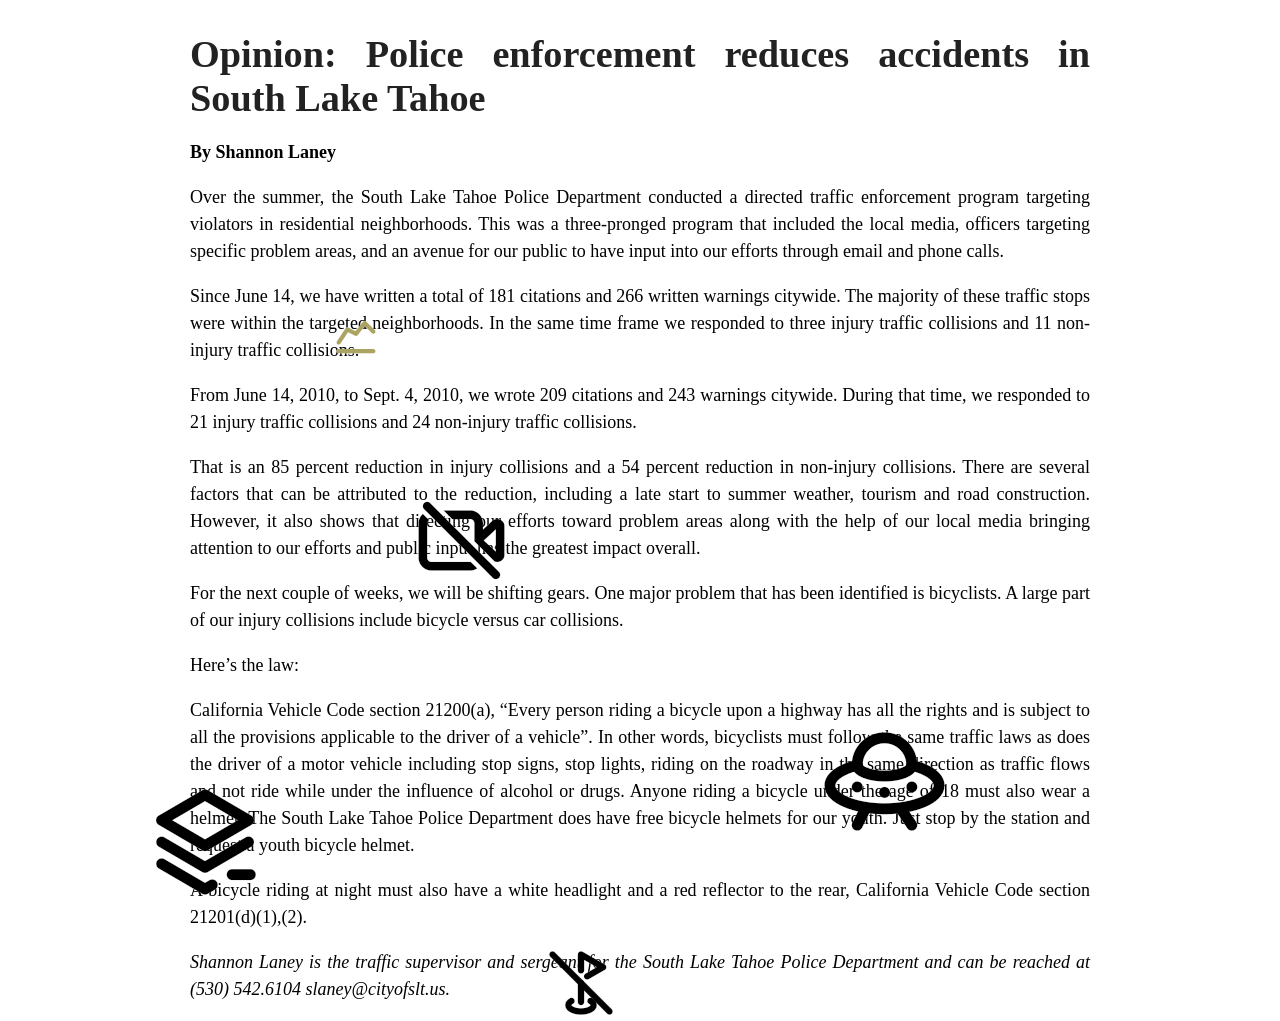  I want to click on golf feature unavailable or disabled, so click(581, 983).